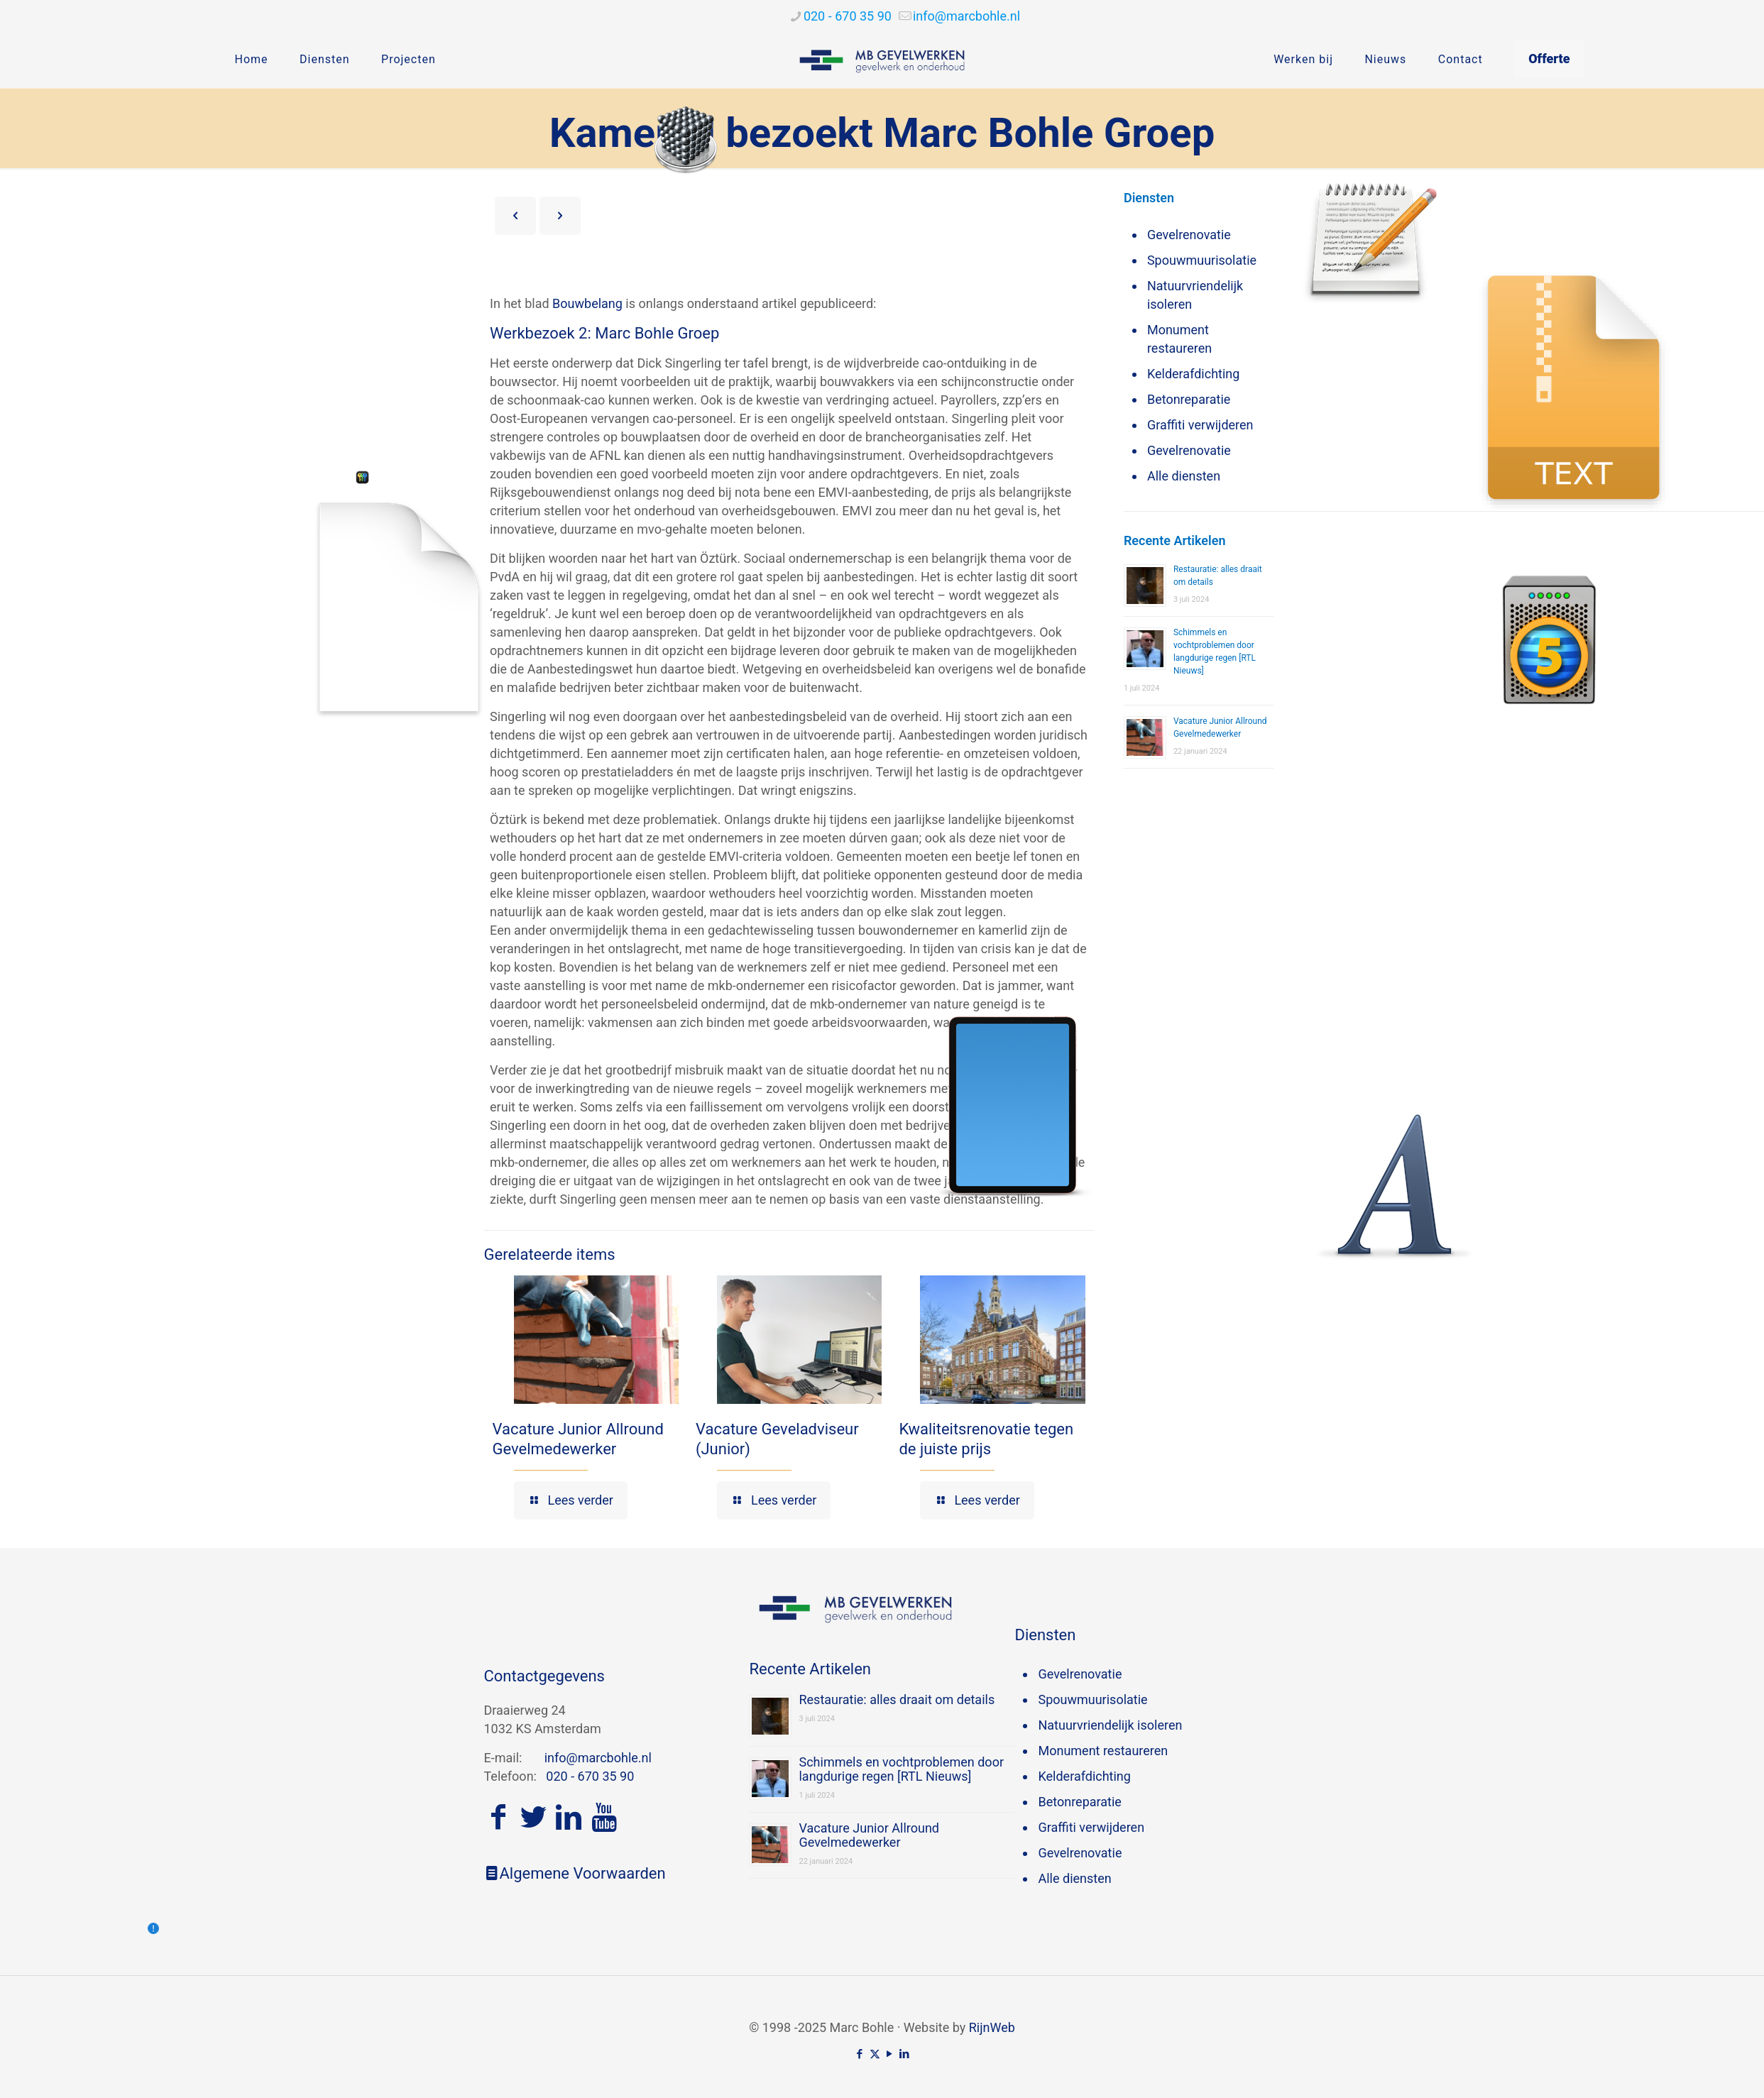 This screenshot has height=2098, width=1764. I want to click on RAID 5 storage configuration status, so click(1549, 639).